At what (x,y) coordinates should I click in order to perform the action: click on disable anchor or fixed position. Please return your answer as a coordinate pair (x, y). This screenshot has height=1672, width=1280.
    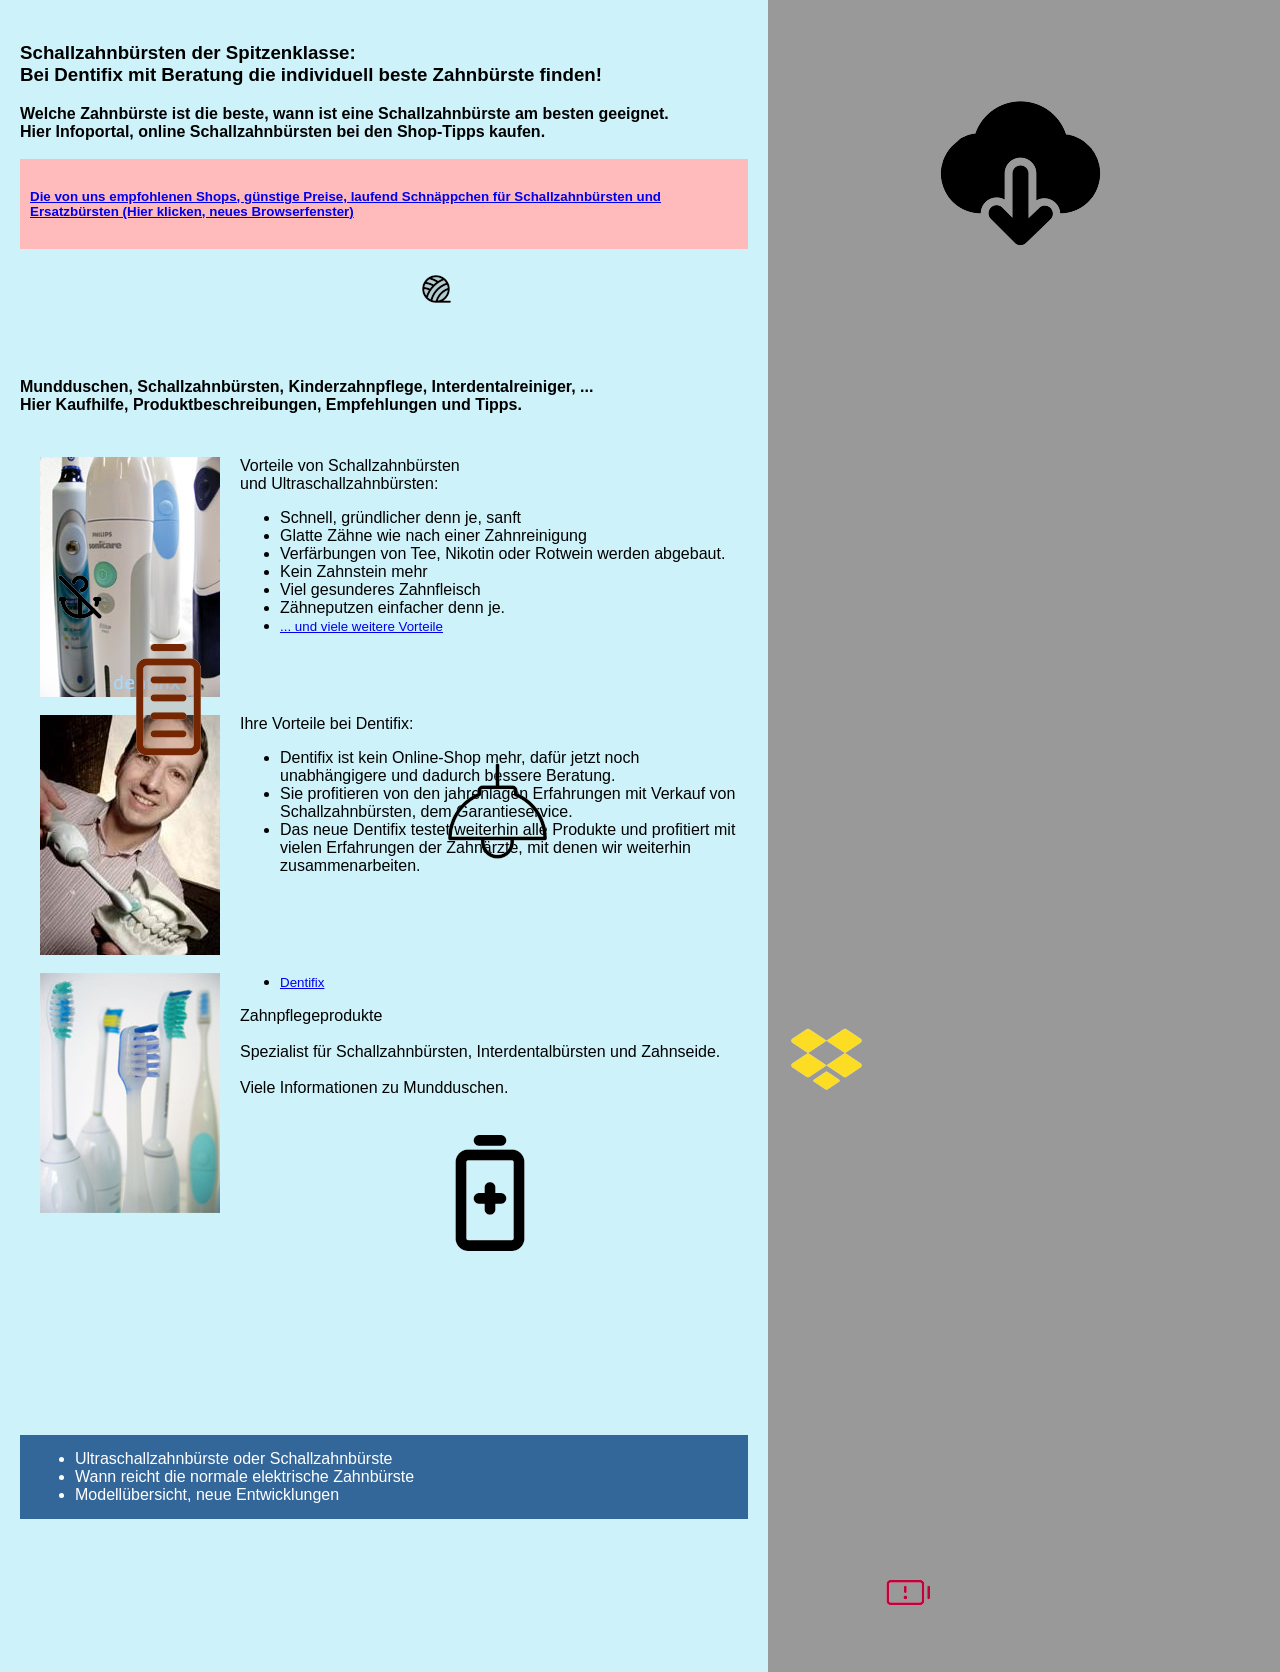
    Looking at the image, I should click on (80, 597).